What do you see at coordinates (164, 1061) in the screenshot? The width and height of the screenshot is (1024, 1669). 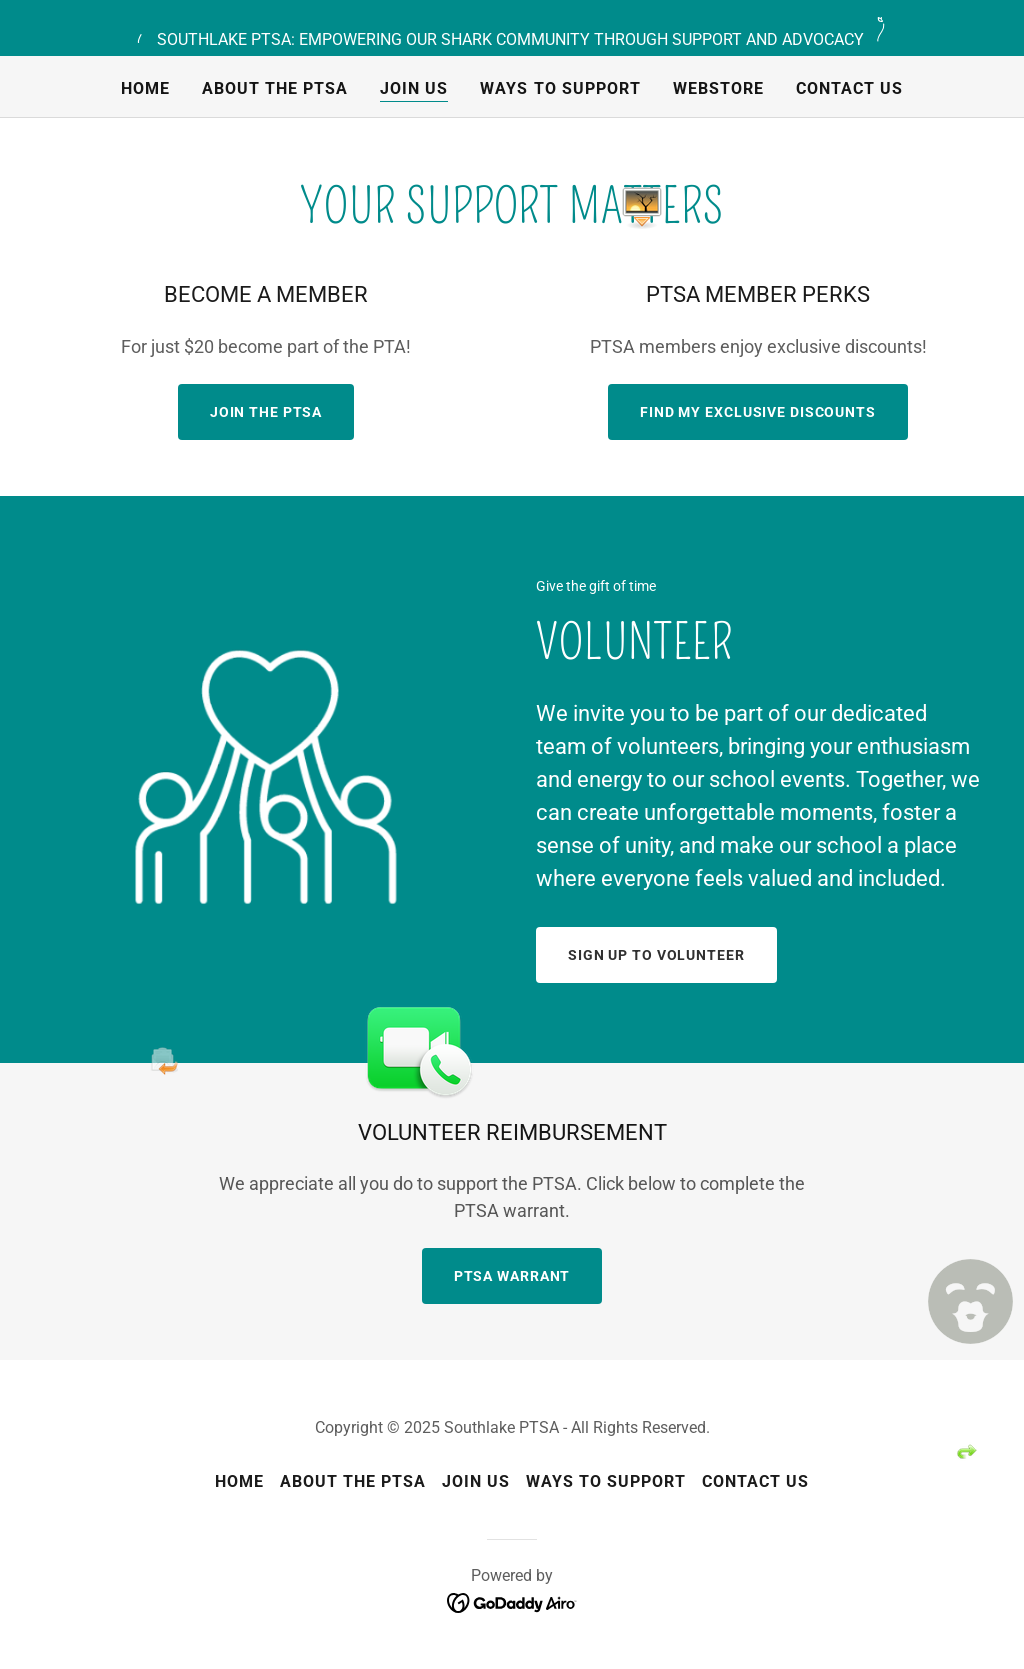 I see `indicates a replied email message` at bounding box center [164, 1061].